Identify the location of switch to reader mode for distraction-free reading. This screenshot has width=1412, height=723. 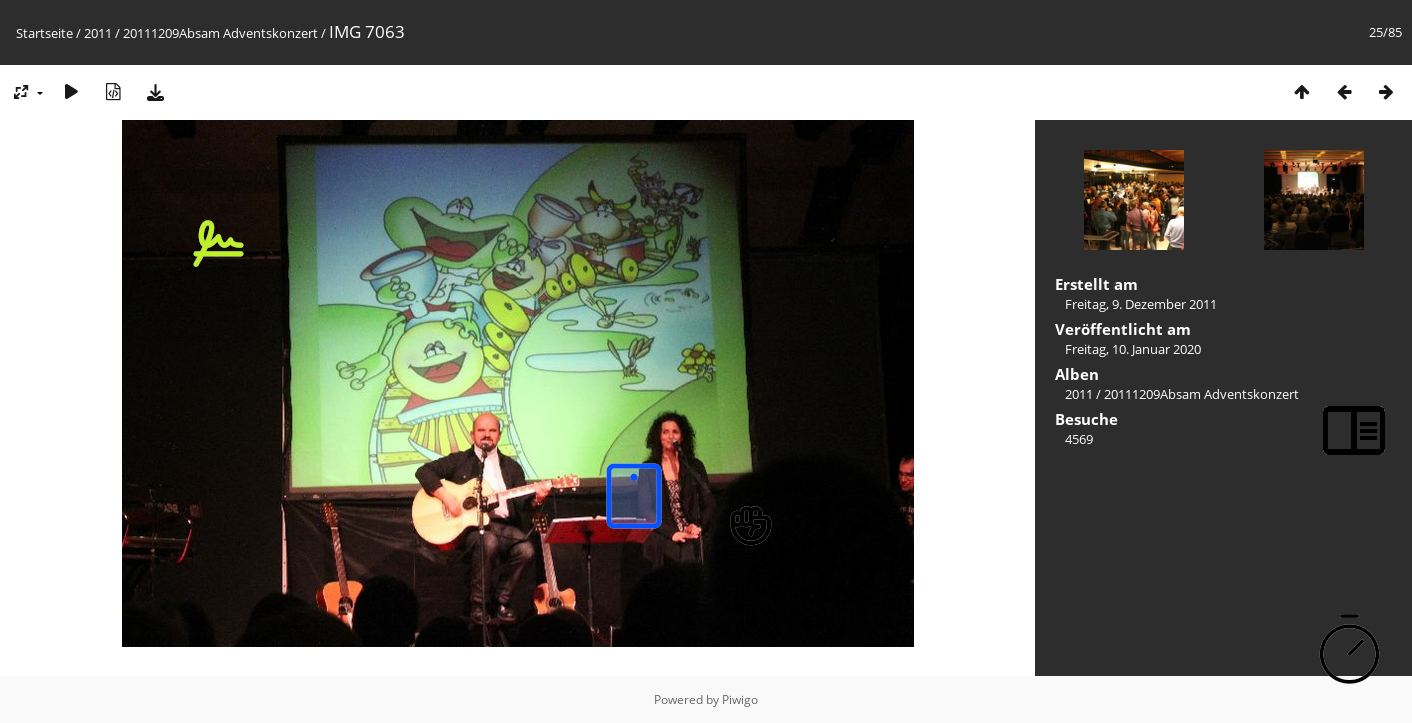
(1354, 429).